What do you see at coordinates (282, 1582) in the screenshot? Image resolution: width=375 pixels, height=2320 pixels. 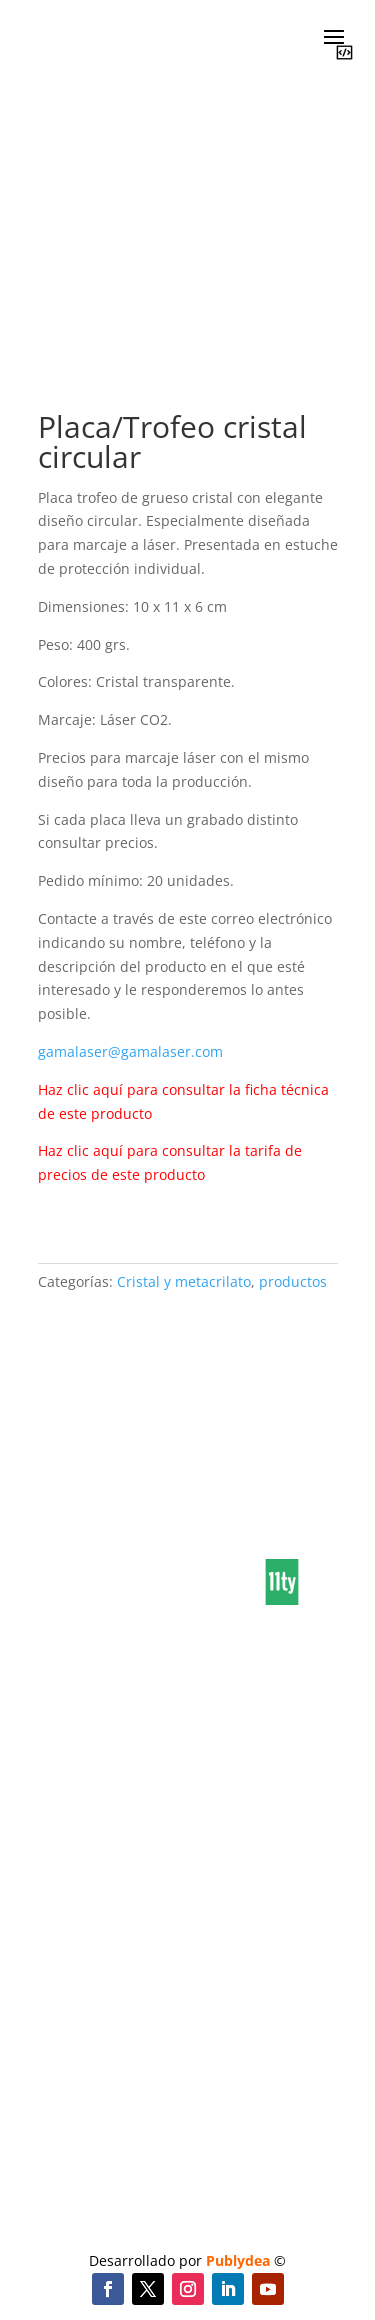 I see `eleventy (11ty) static site generator logo` at bounding box center [282, 1582].